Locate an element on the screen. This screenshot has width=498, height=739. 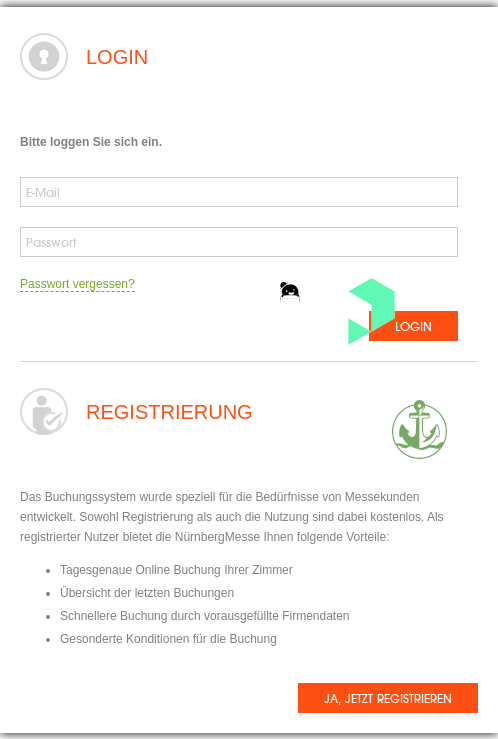
oxc javascript toolchain logo is located at coordinates (419, 429).